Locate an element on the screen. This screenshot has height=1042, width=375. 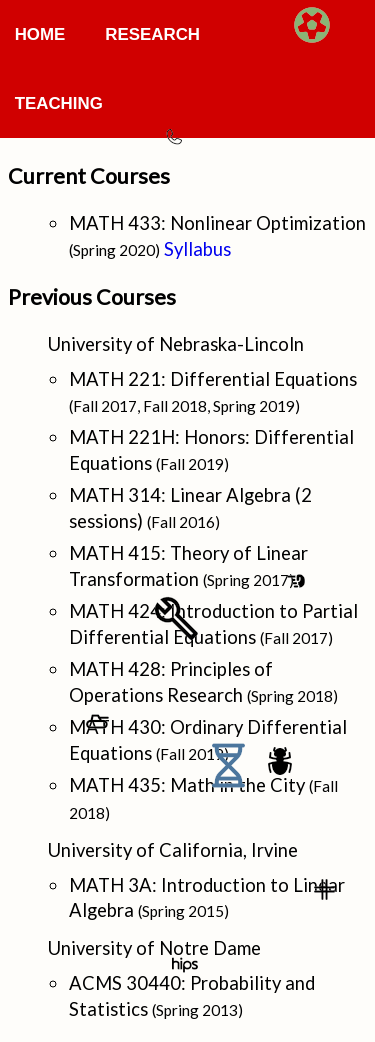
access sports or soccer-related content is located at coordinates (312, 25).